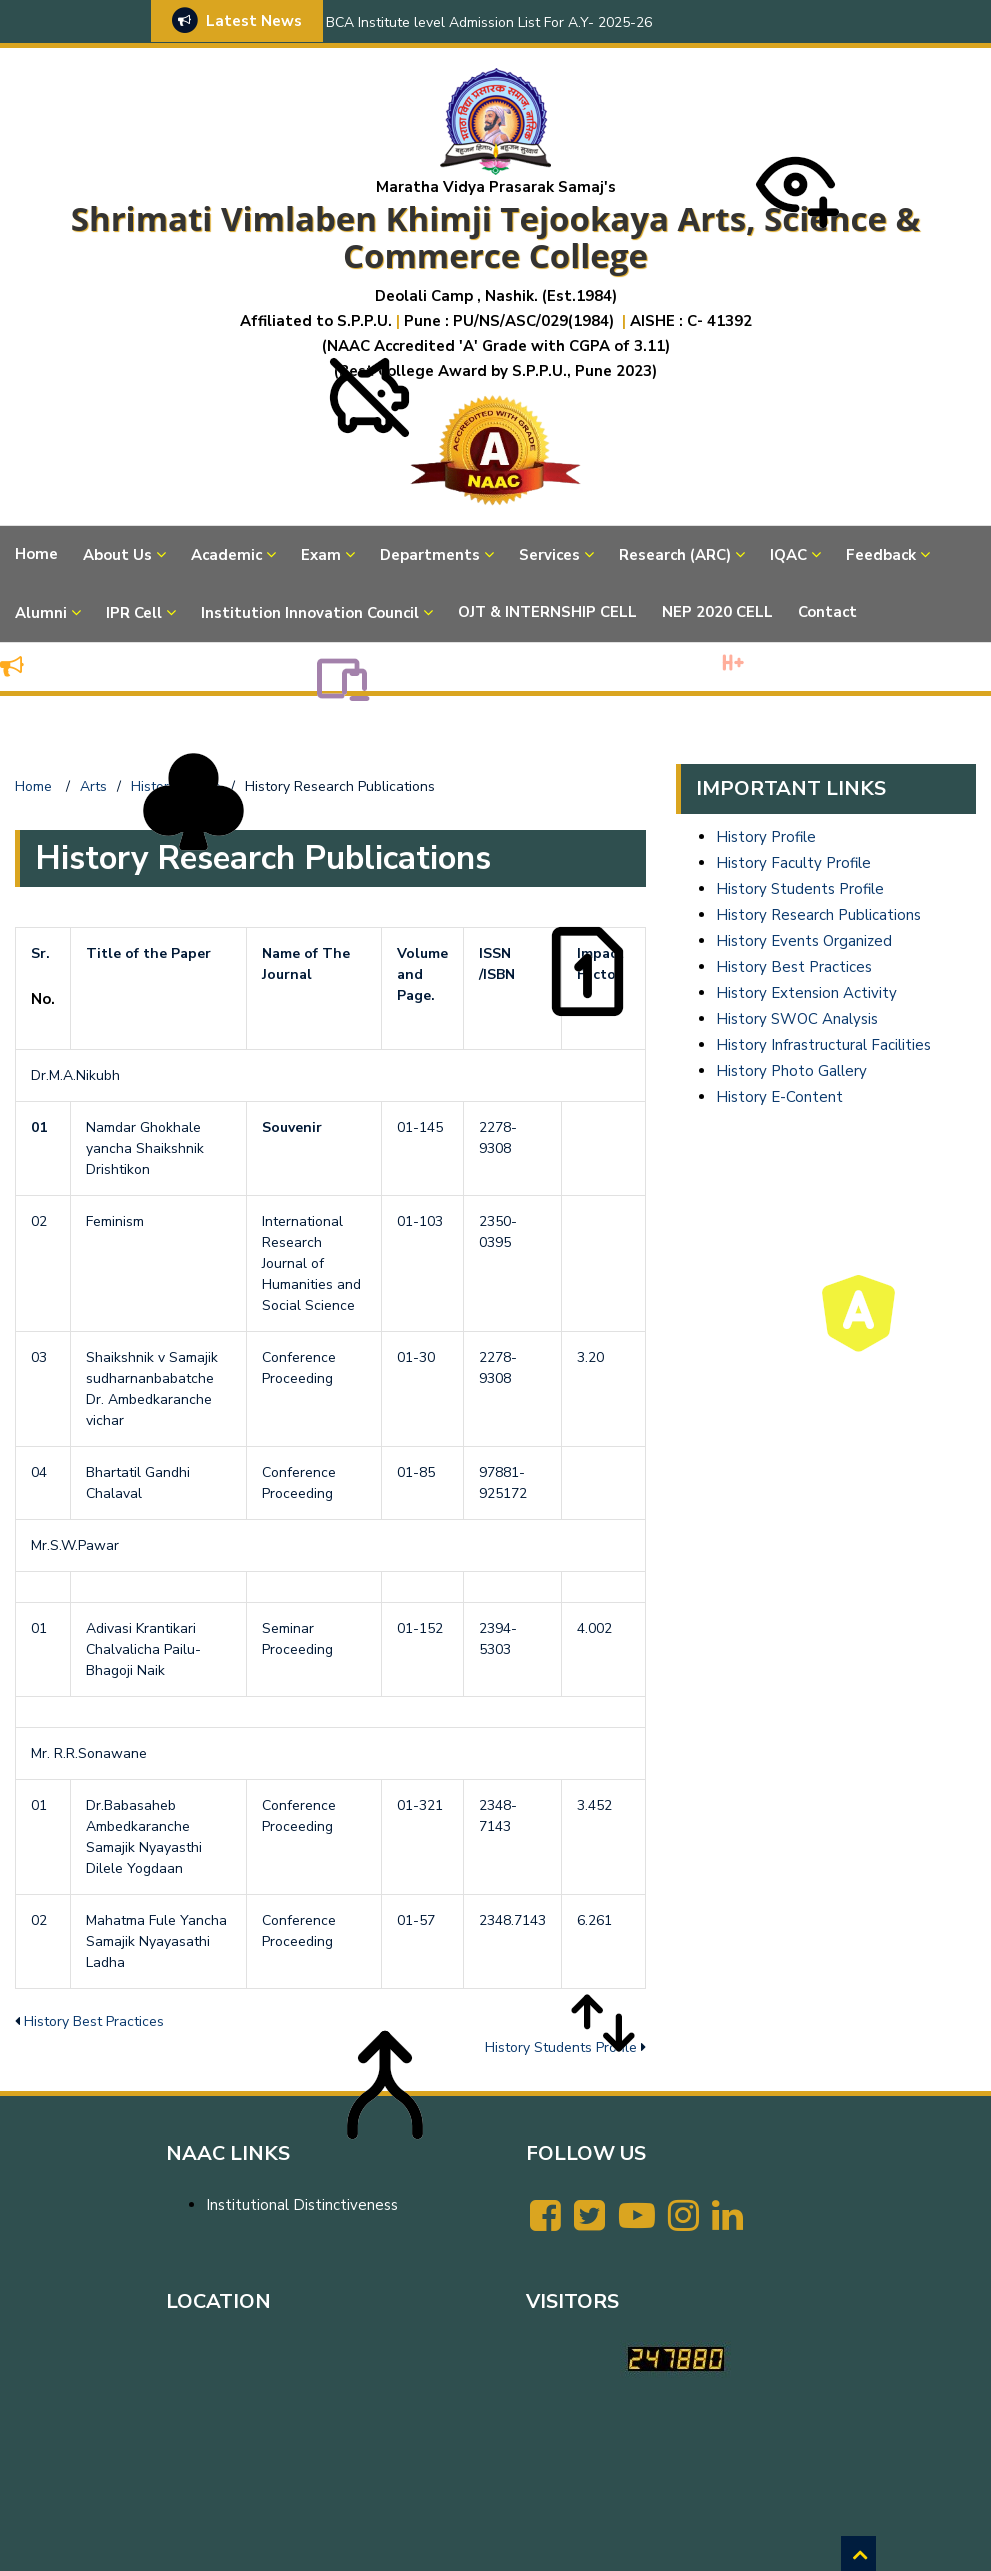 The height and width of the screenshot is (2571, 991). I want to click on switch the order of items vertically, so click(603, 2023).